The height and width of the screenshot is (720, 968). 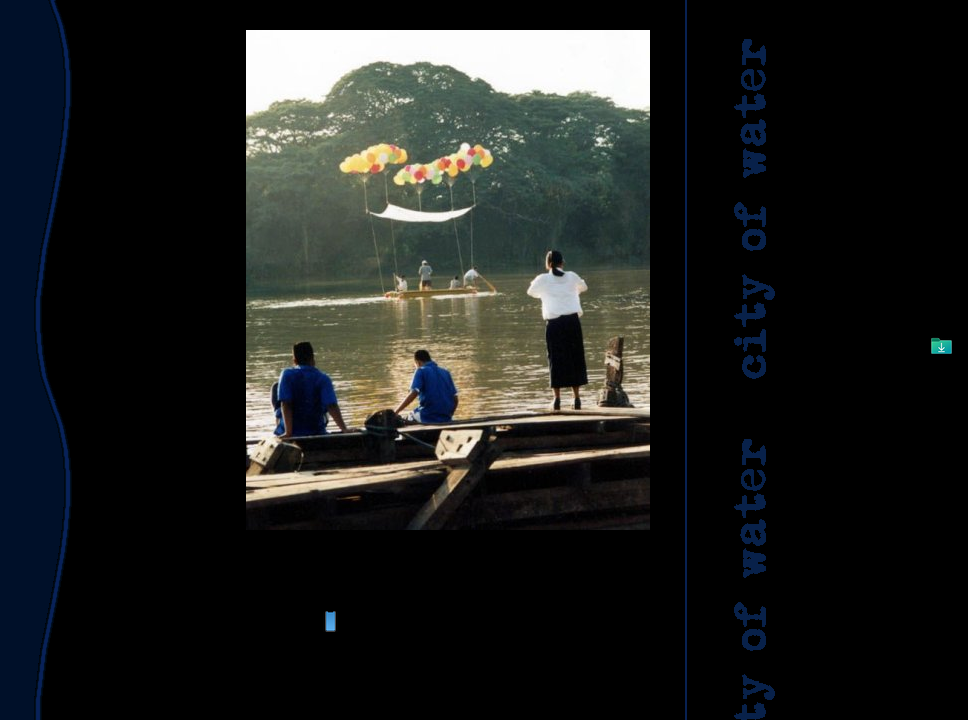 I want to click on open your downloads folder, so click(x=941, y=346).